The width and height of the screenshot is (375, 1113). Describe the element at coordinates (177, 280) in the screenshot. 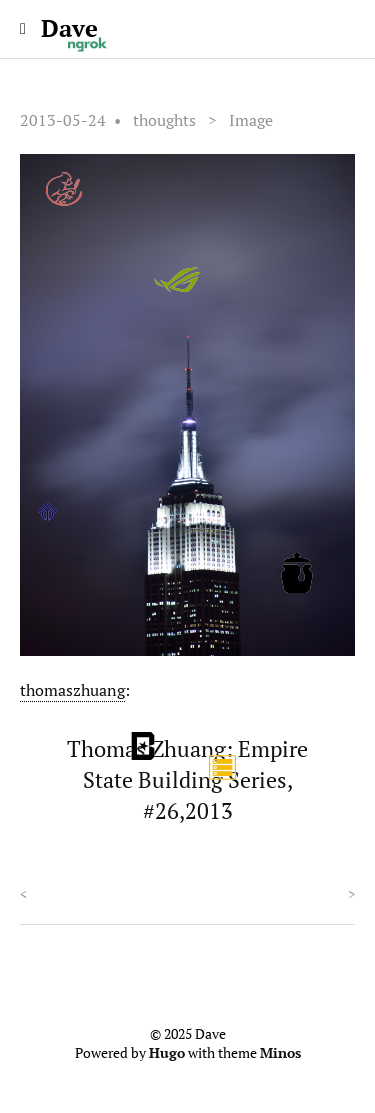

I see `republic of gamers (ROG) brand logo` at that location.